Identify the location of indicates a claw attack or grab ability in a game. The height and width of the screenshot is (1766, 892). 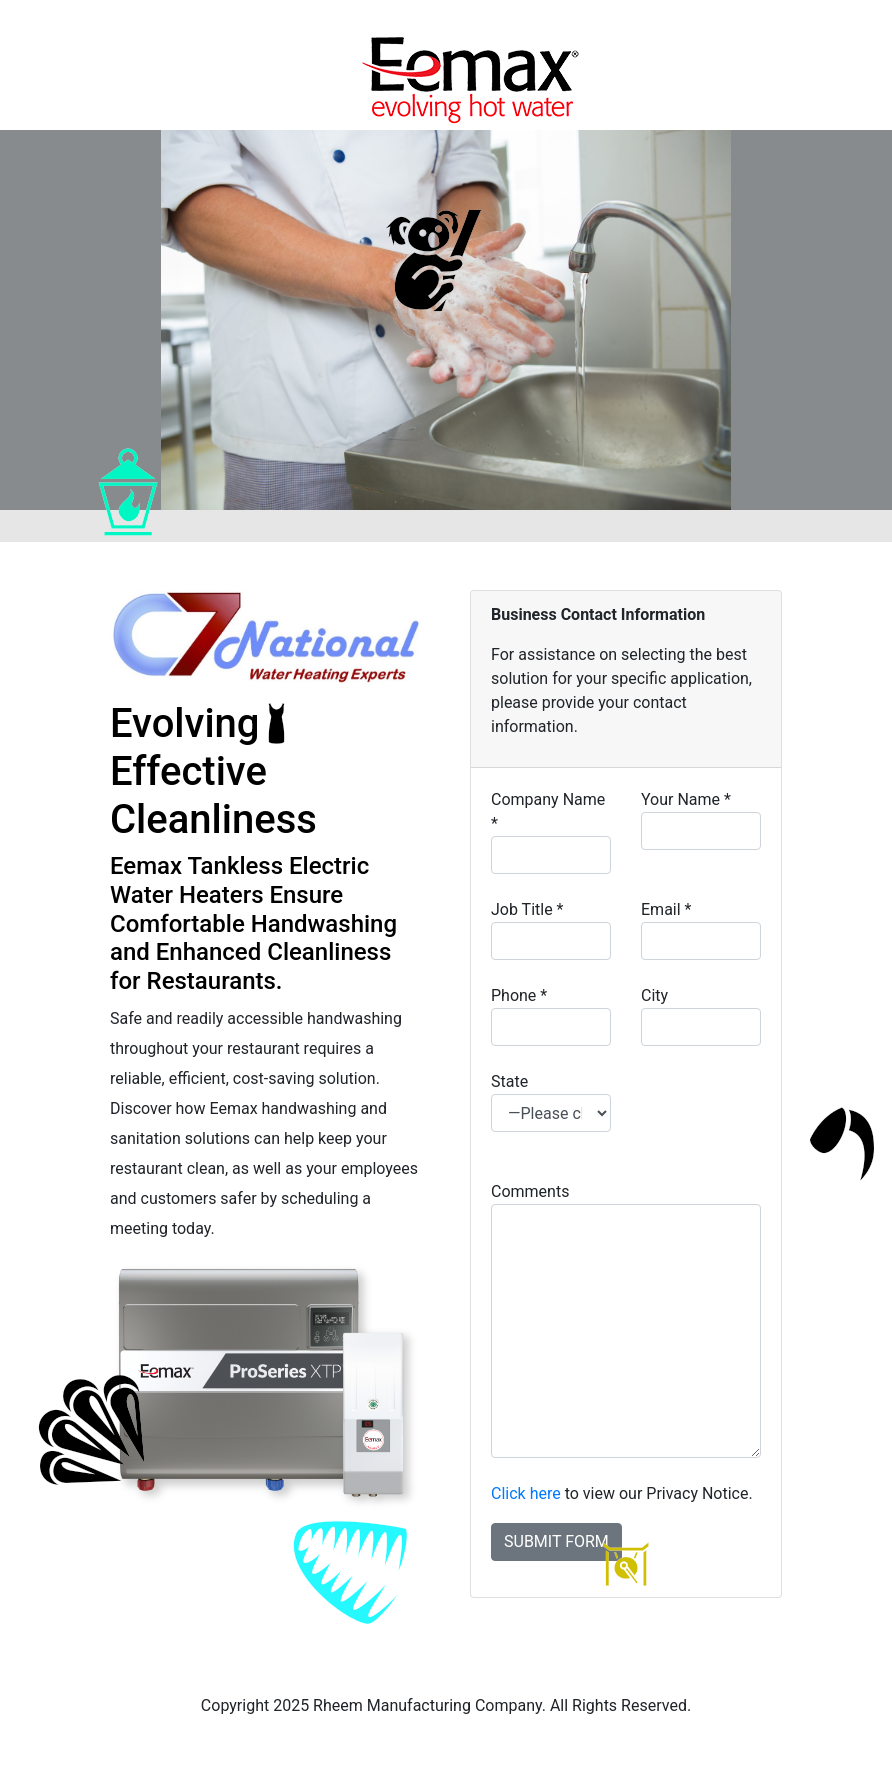
(842, 1144).